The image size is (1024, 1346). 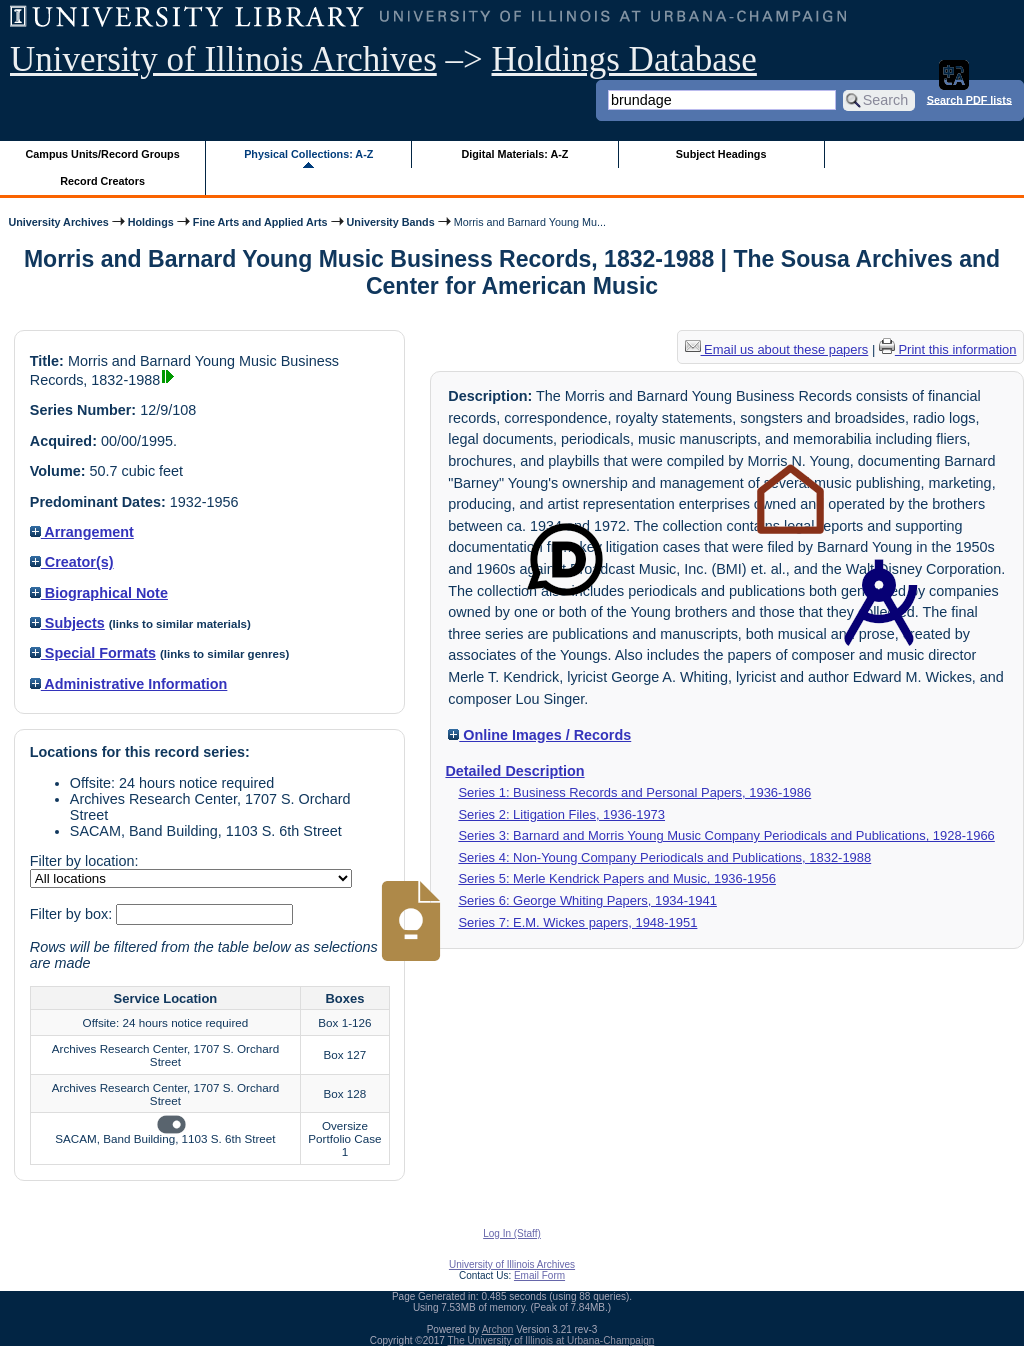 I want to click on access precision drawing or design tools, so click(x=879, y=602).